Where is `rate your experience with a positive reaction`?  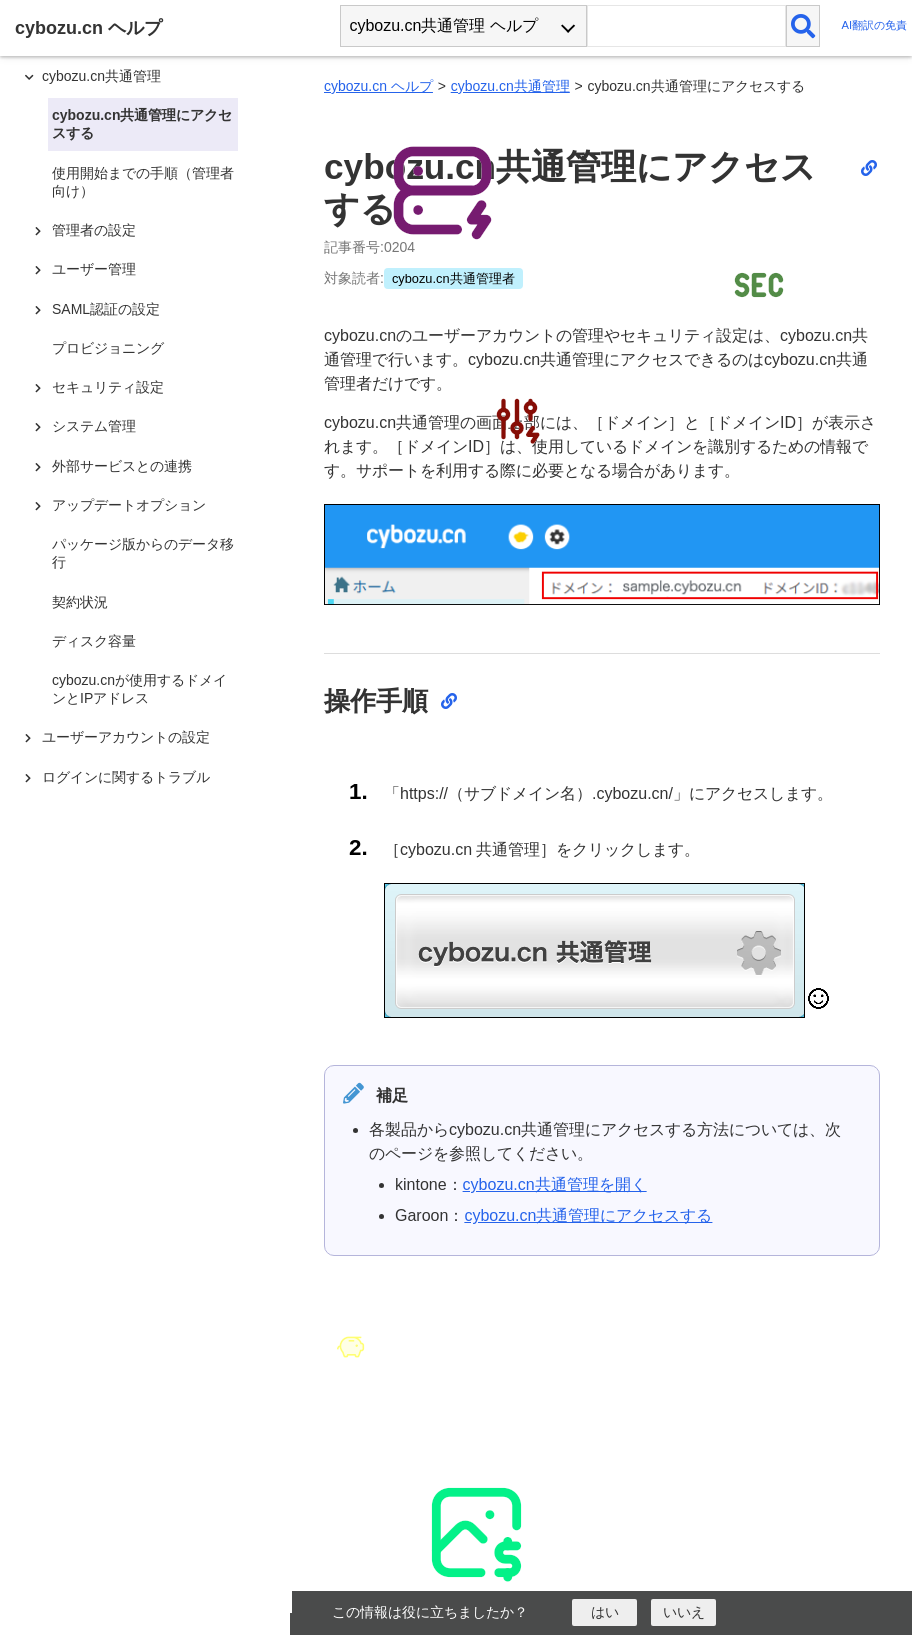
rate your experience with a positive reaction is located at coordinates (818, 998).